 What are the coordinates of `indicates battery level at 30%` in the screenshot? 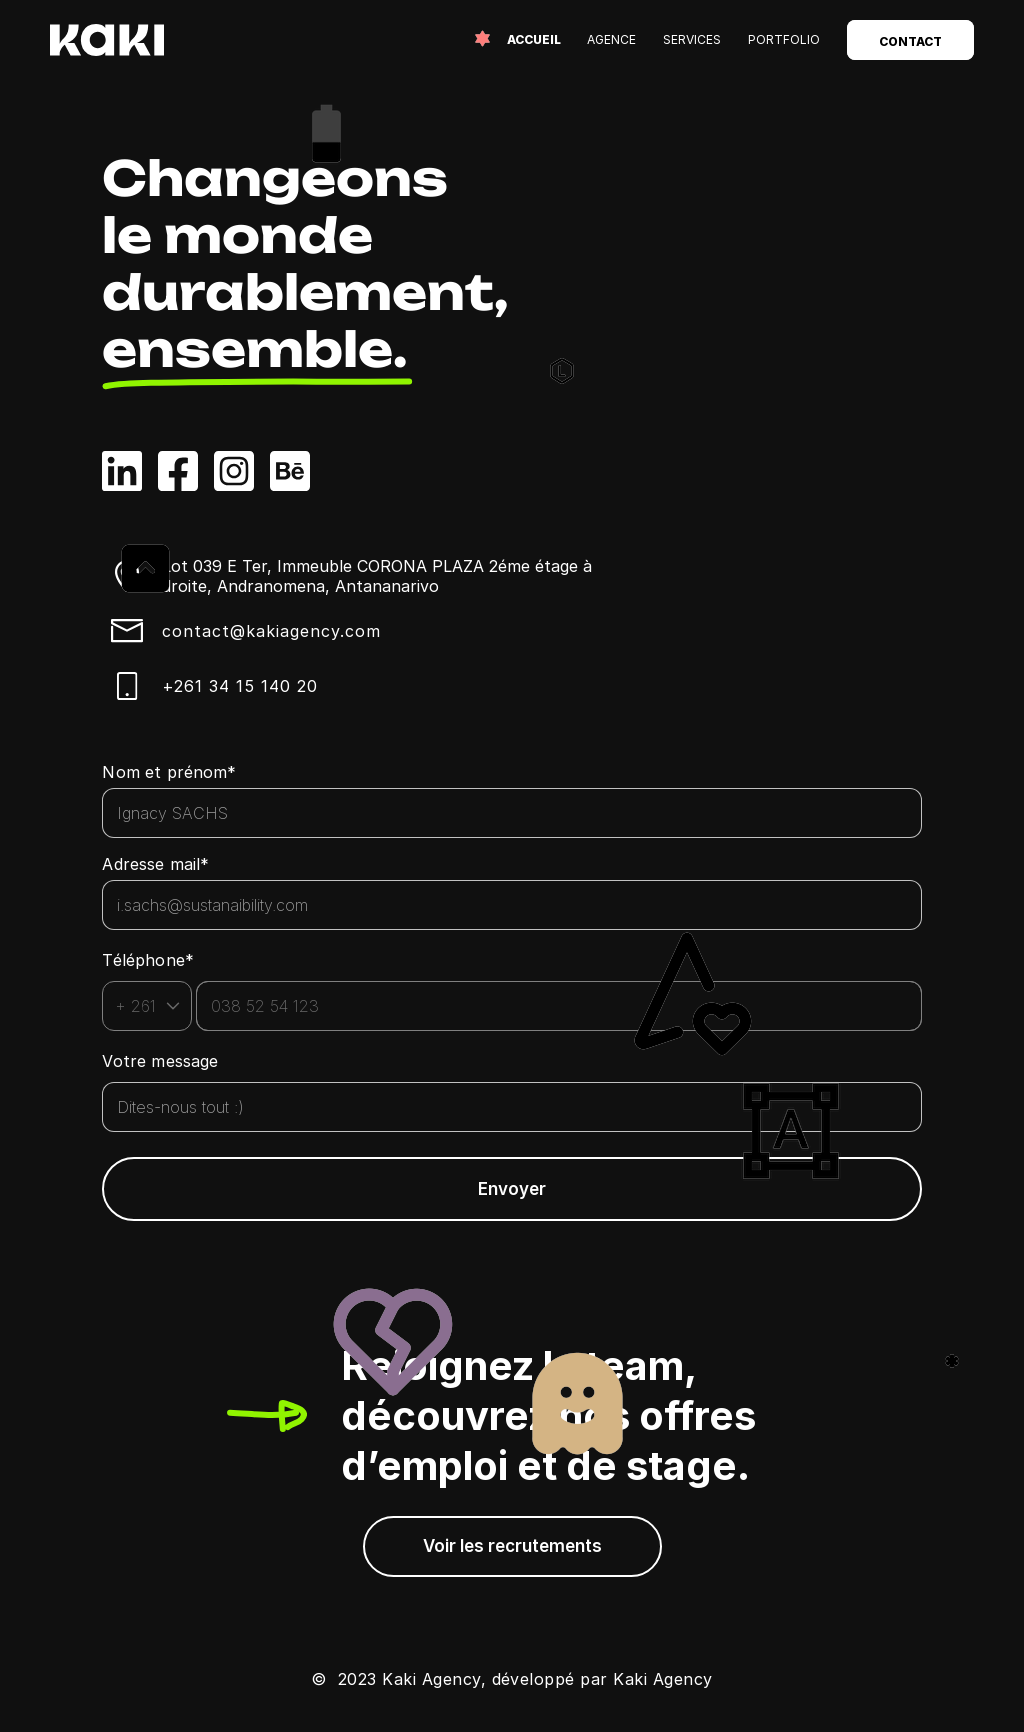 It's located at (326, 133).